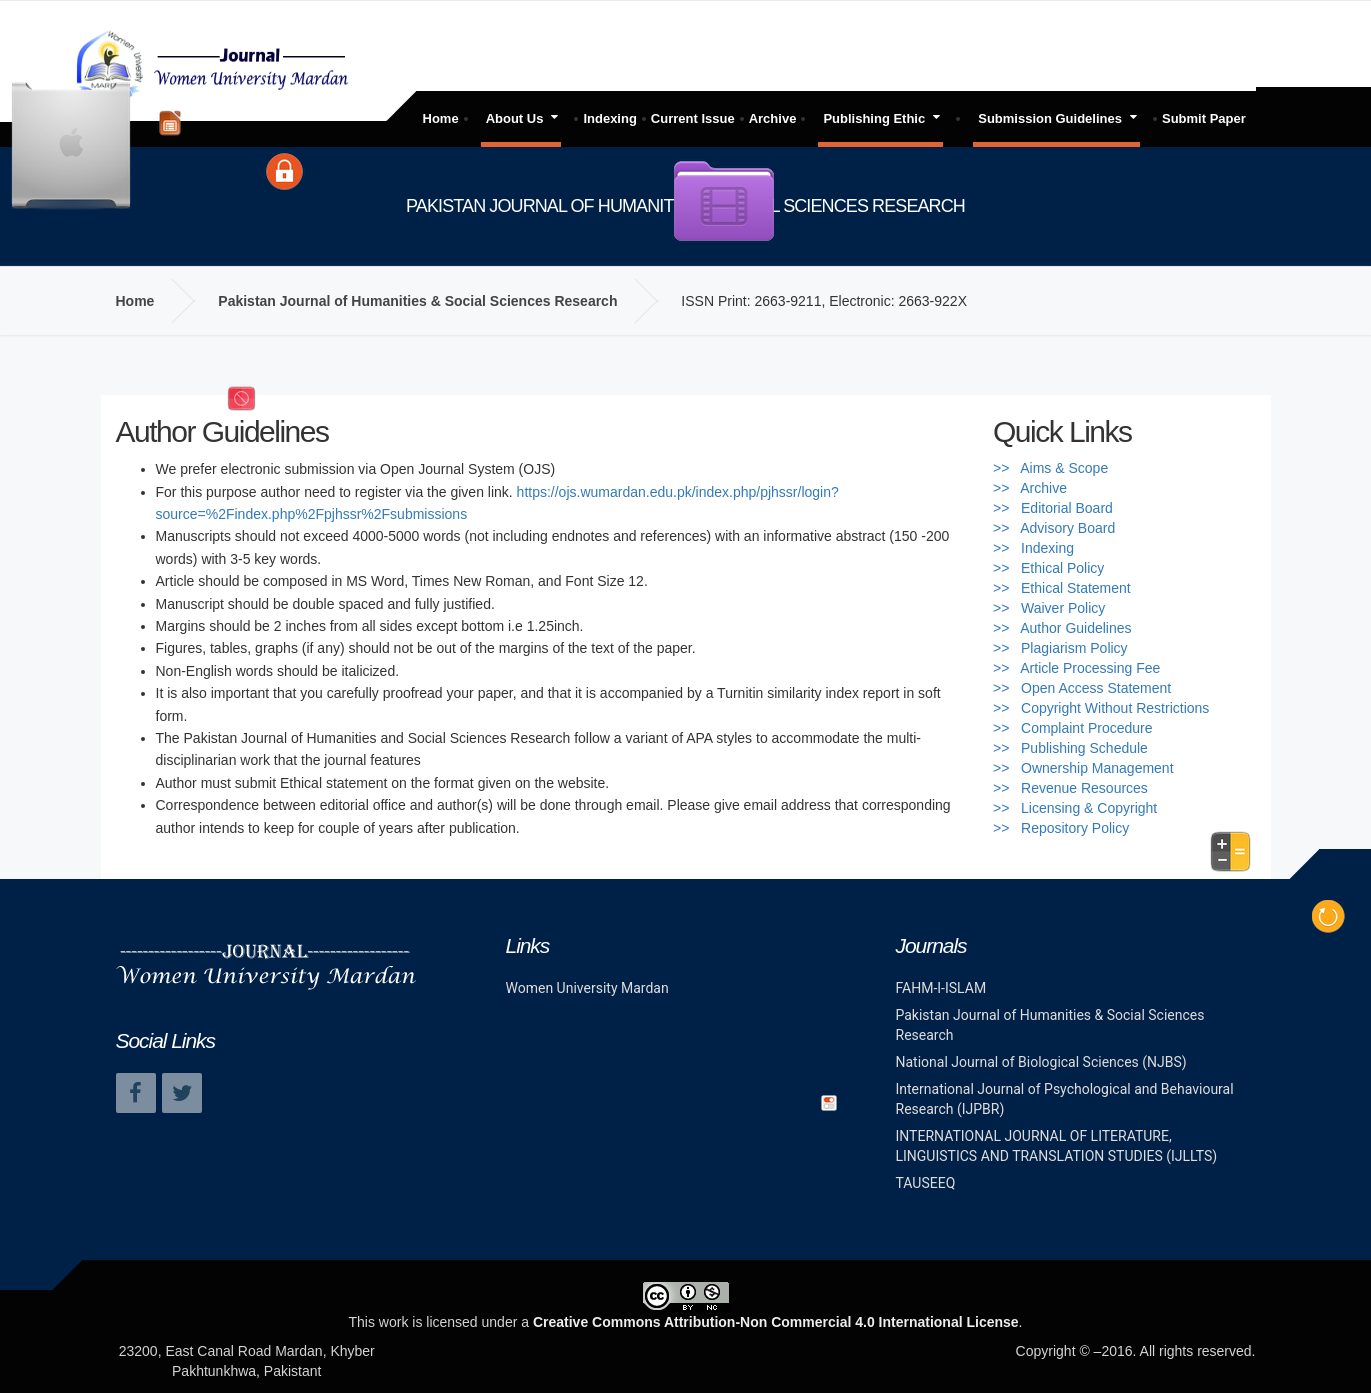 The image size is (1371, 1393). What do you see at coordinates (829, 1103) in the screenshot?
I see `open system tweaks or settings customization` at bounding box center [829, 1103].